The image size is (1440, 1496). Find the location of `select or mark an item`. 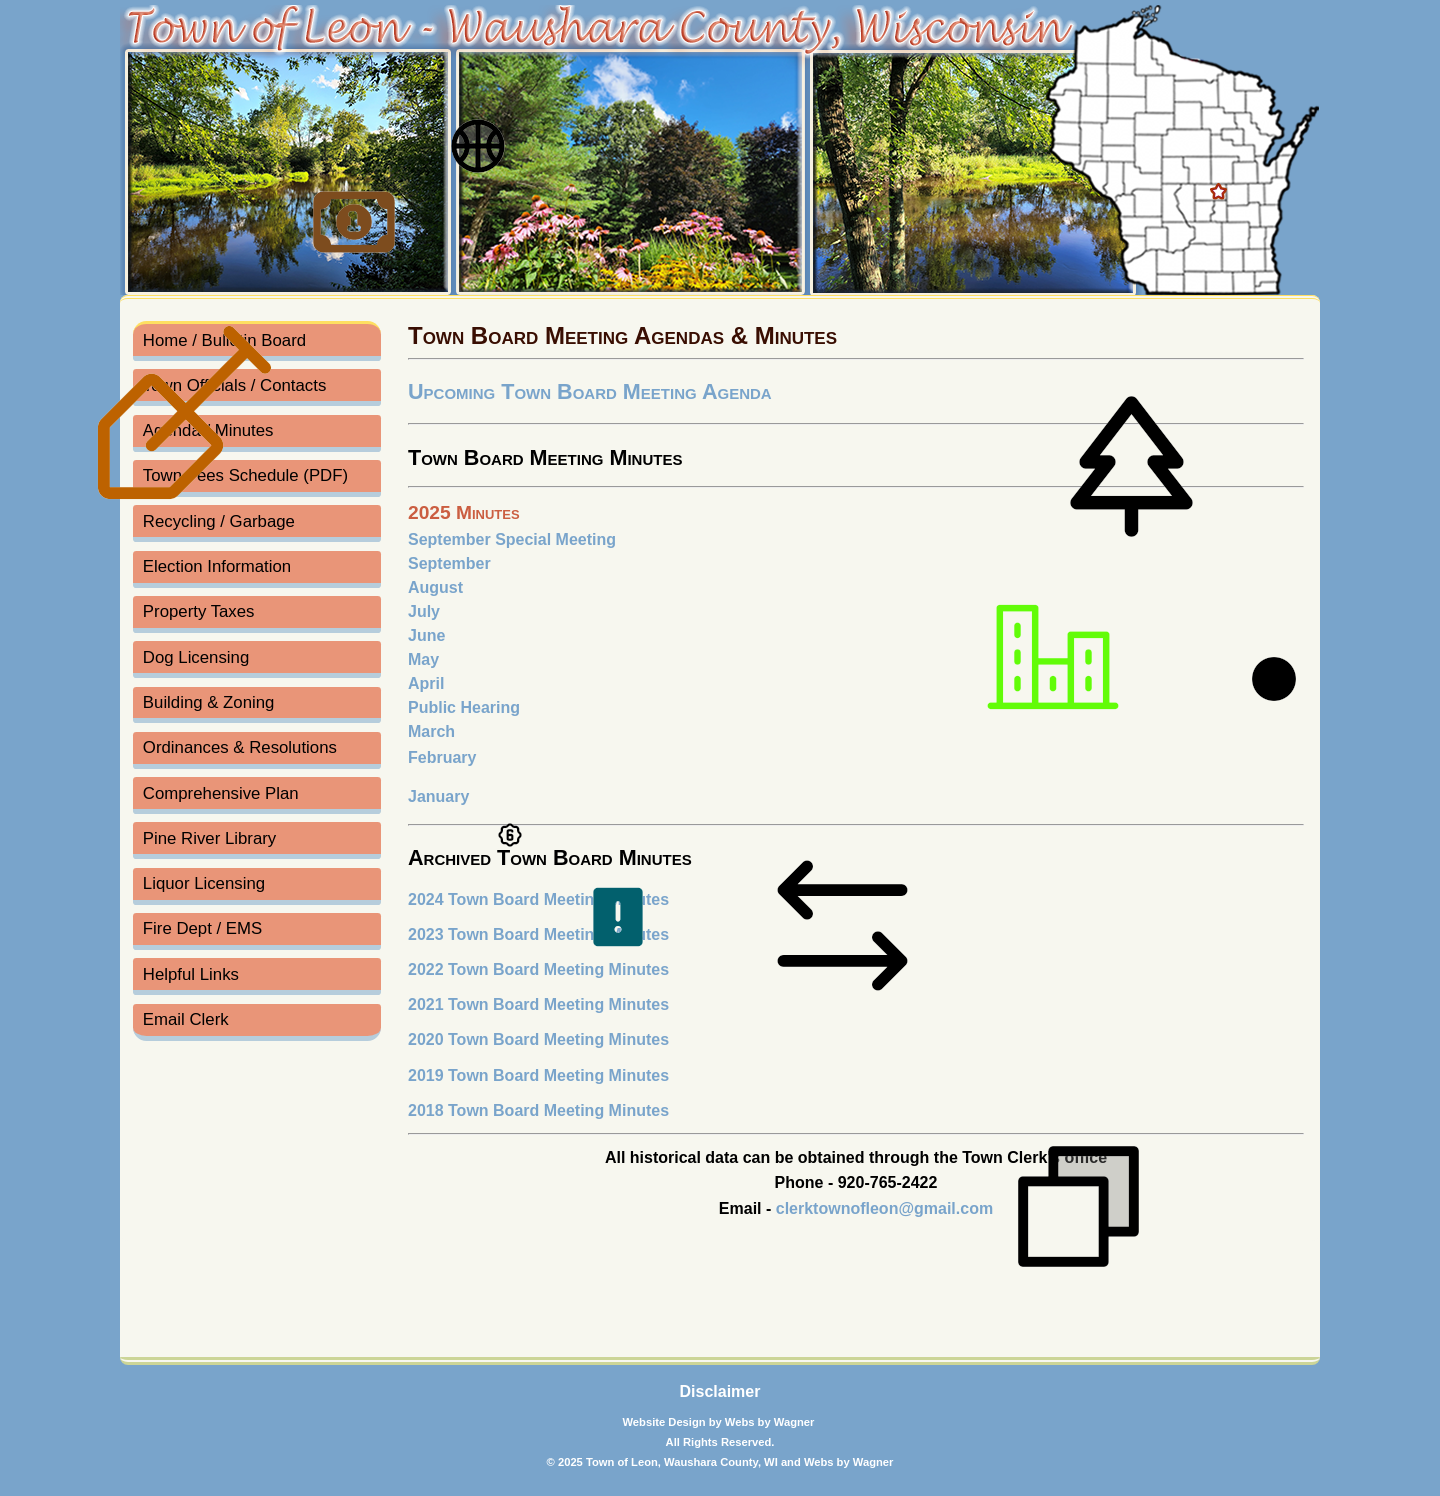

select or mark an item is located at coordinates (1274, 679).